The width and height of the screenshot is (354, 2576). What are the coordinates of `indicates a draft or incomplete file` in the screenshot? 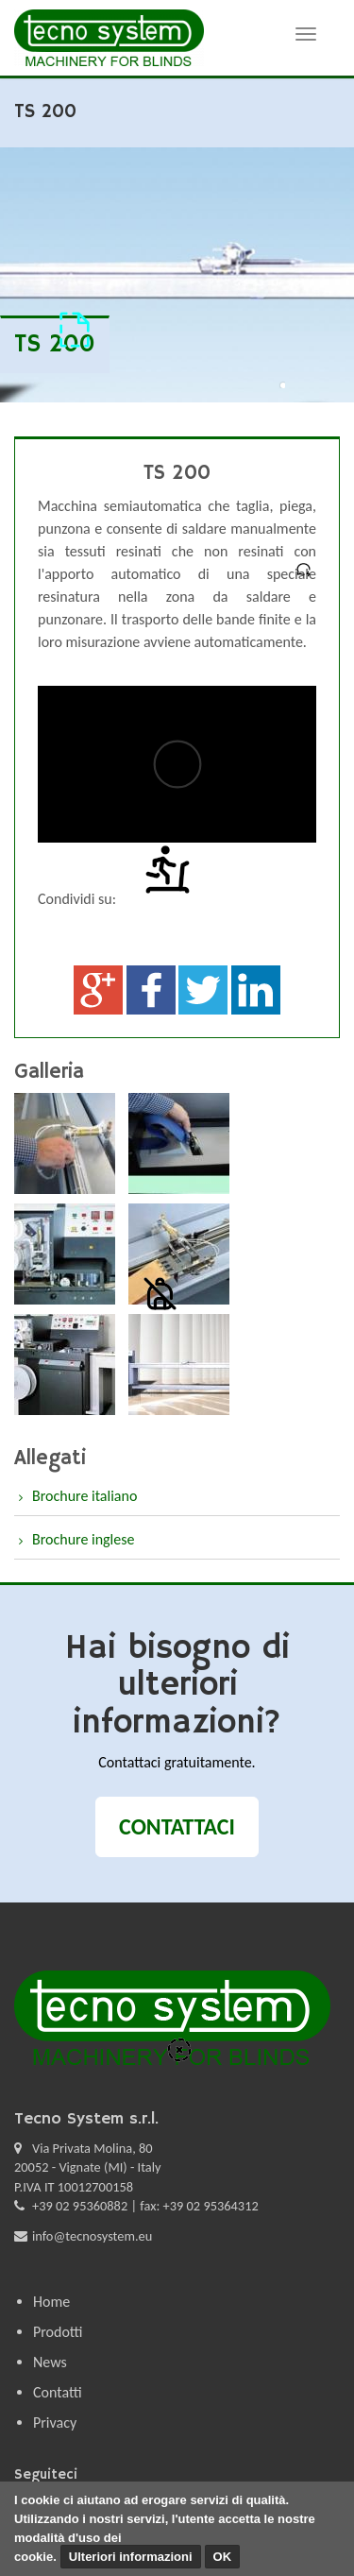 It's located at (75, 330).